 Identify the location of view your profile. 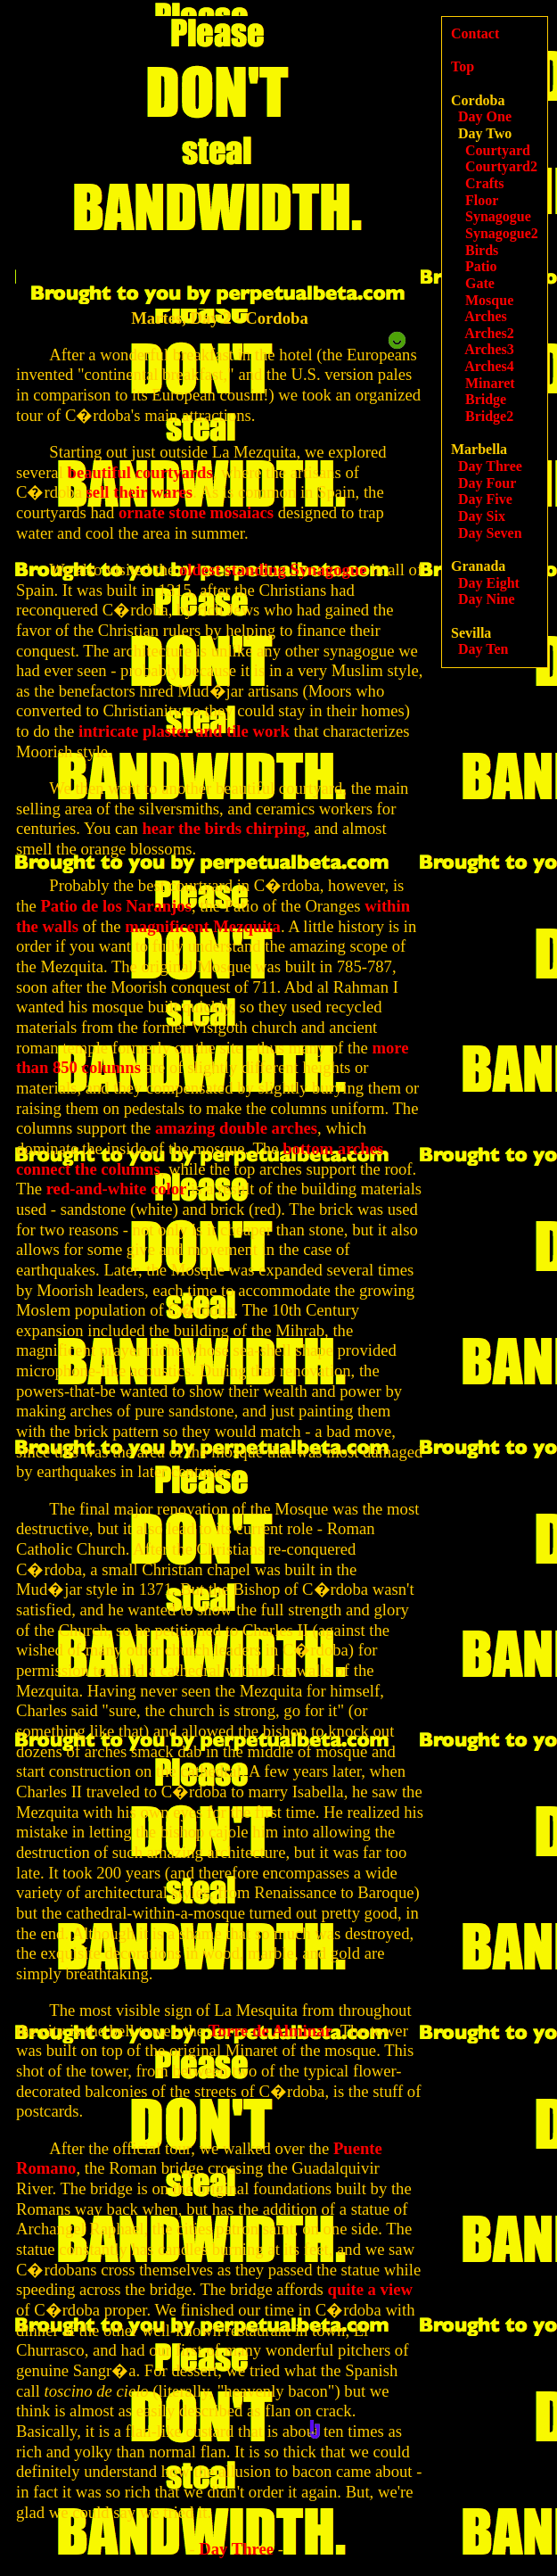
(397, 340).